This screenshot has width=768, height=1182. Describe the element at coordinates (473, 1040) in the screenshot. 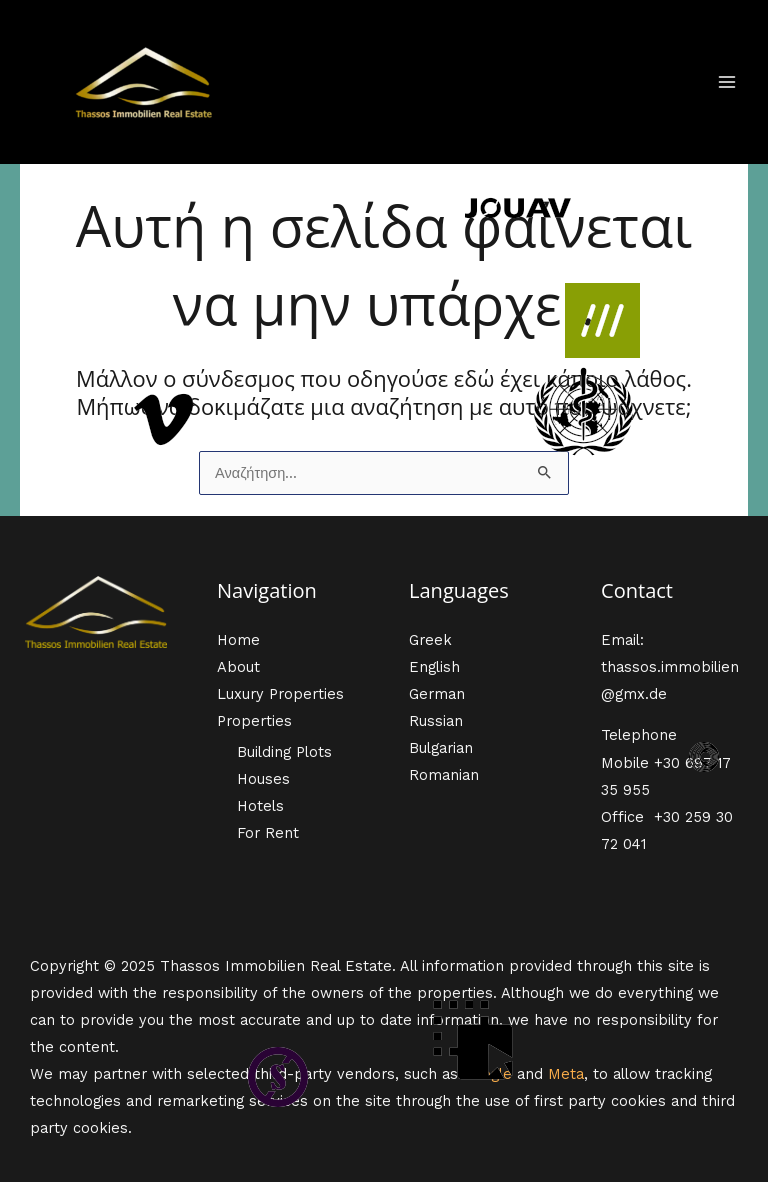

I see `drag and drop to reposition element` at that location.